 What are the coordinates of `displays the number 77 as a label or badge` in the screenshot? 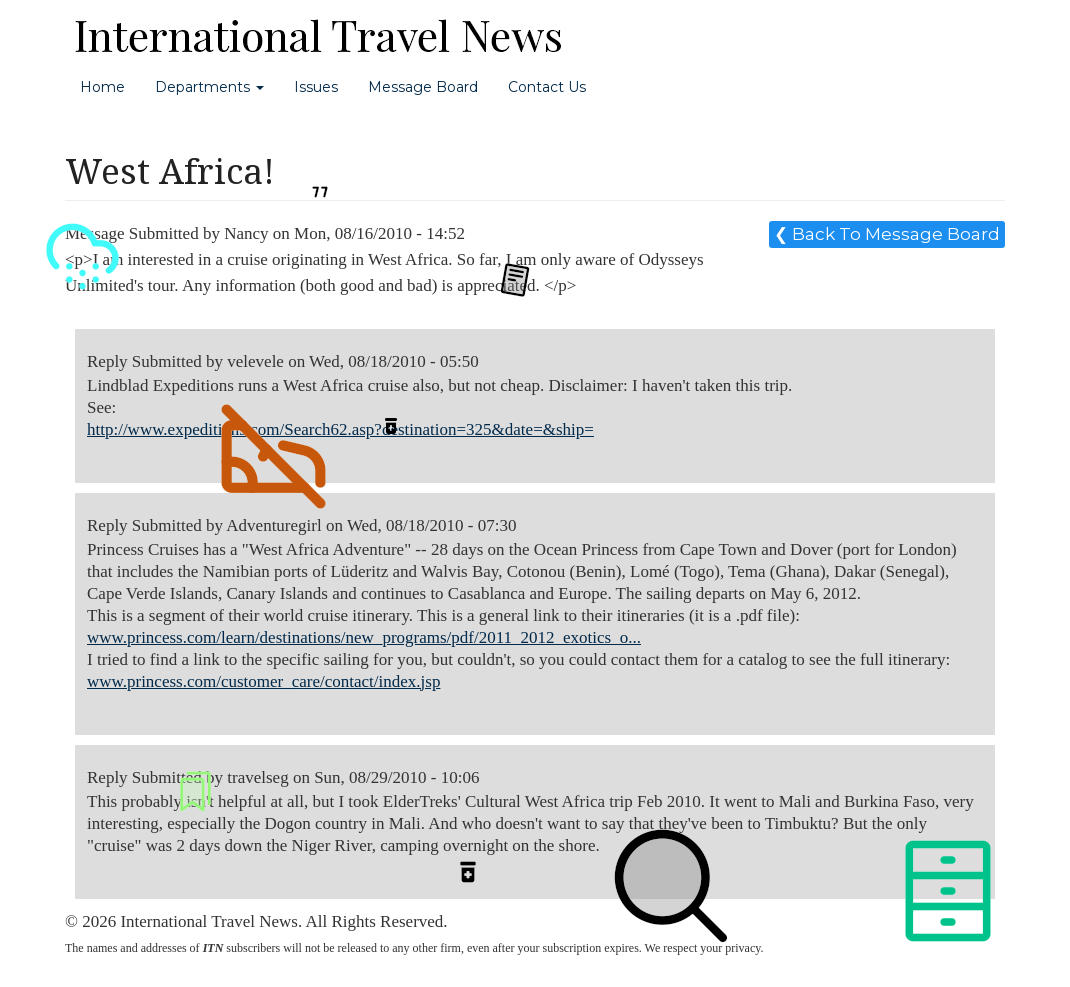 It's located at (320, 192).